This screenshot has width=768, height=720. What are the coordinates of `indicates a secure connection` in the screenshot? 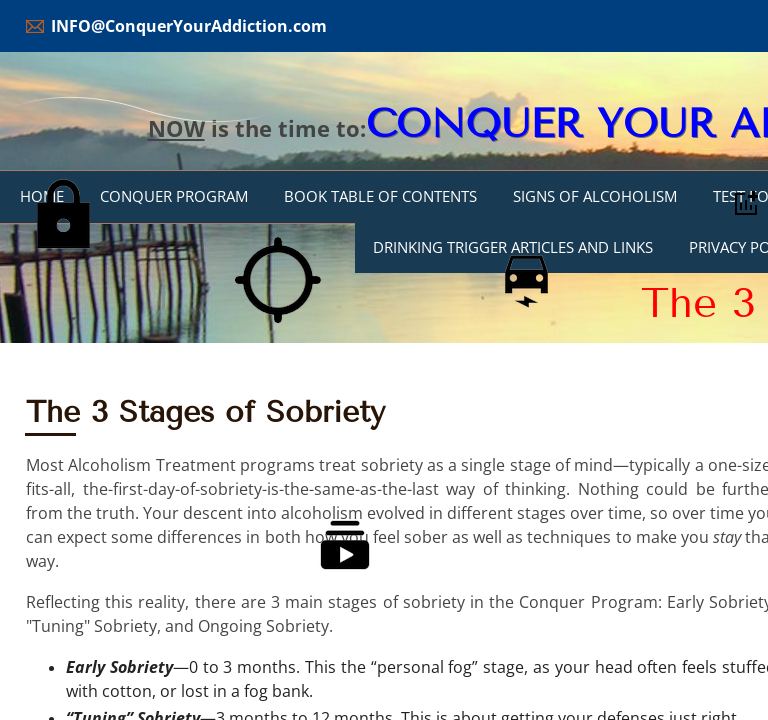 It's located at (63, 215).